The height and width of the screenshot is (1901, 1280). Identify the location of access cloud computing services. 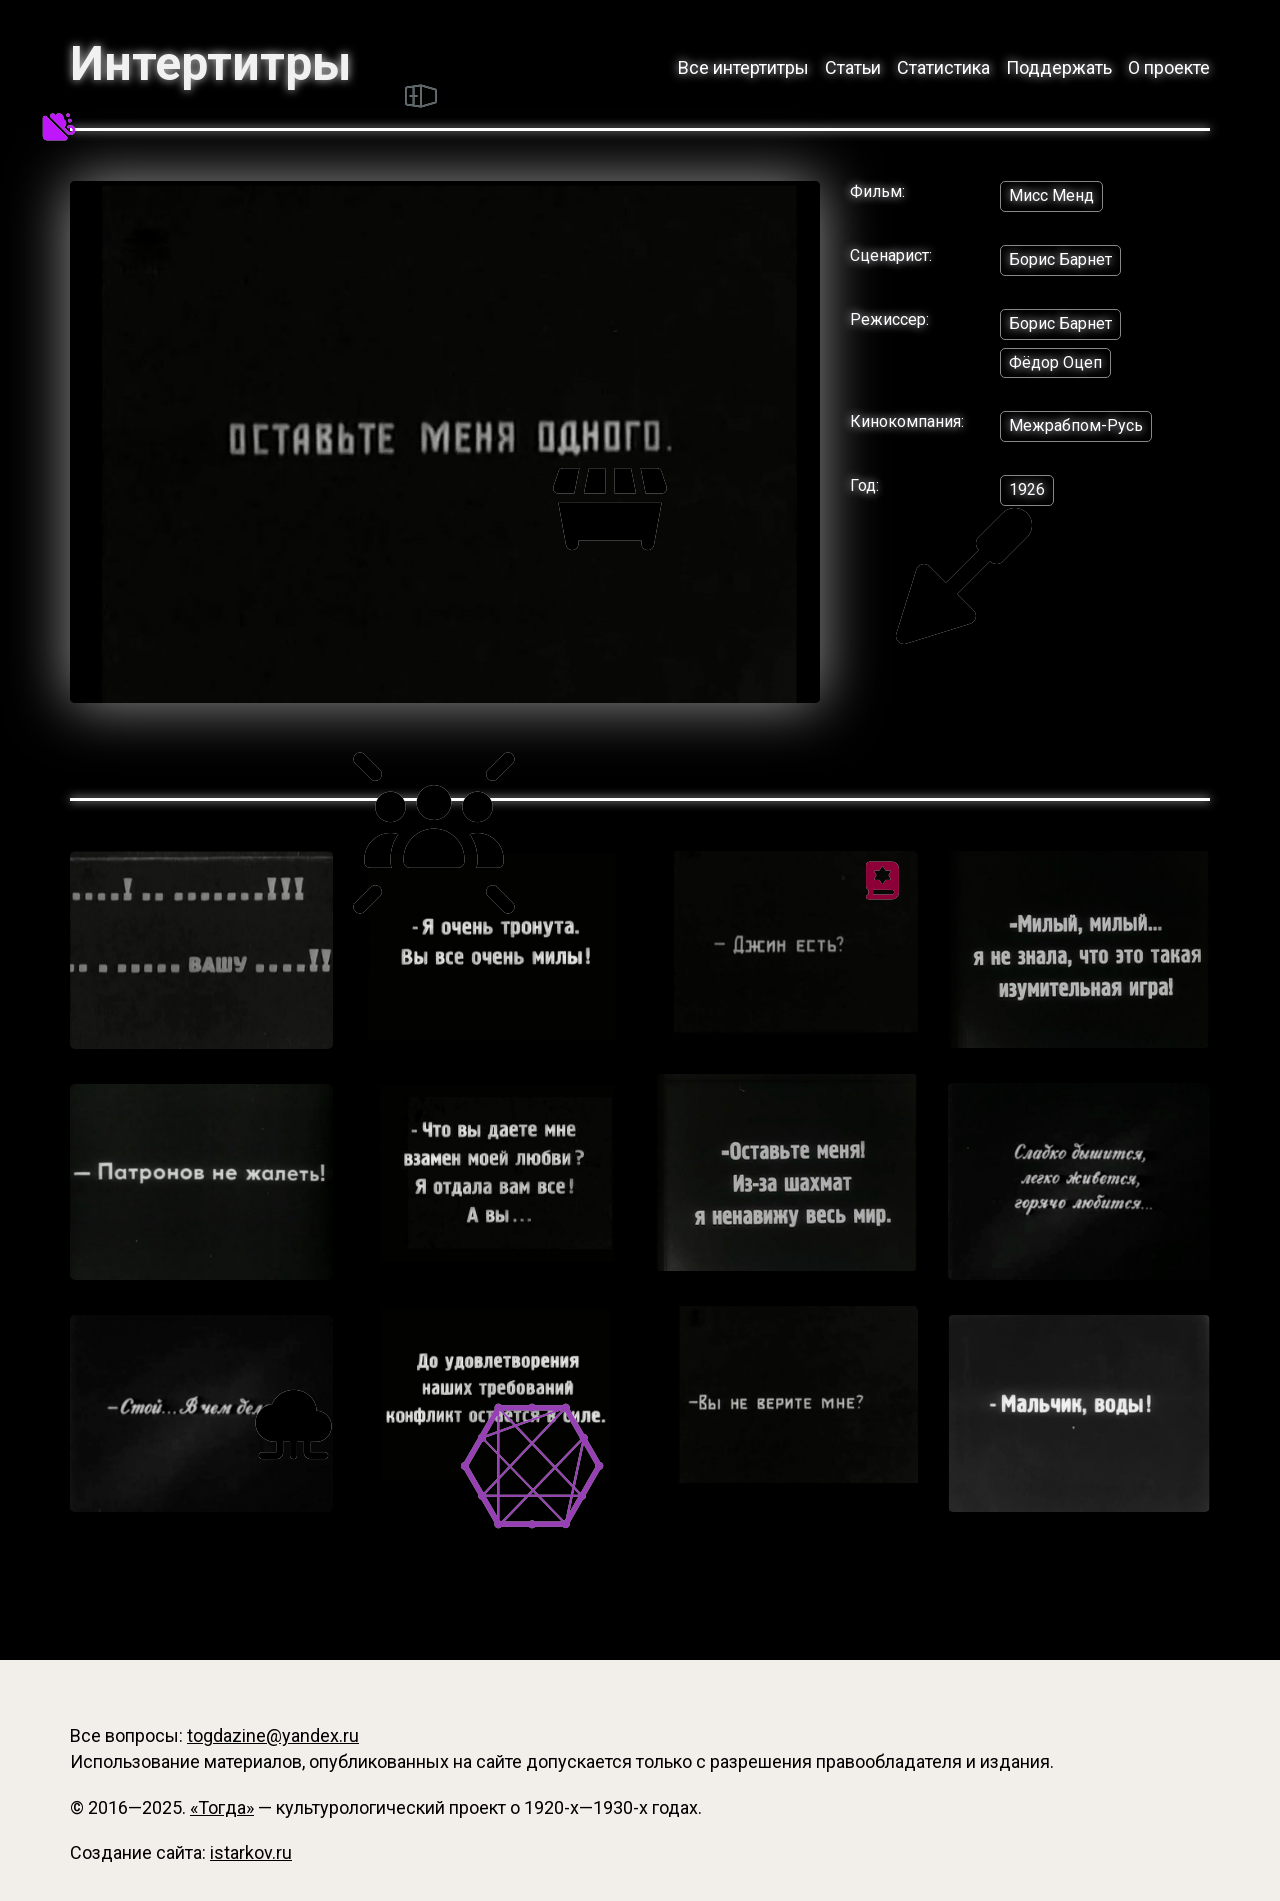
(293, 1424).